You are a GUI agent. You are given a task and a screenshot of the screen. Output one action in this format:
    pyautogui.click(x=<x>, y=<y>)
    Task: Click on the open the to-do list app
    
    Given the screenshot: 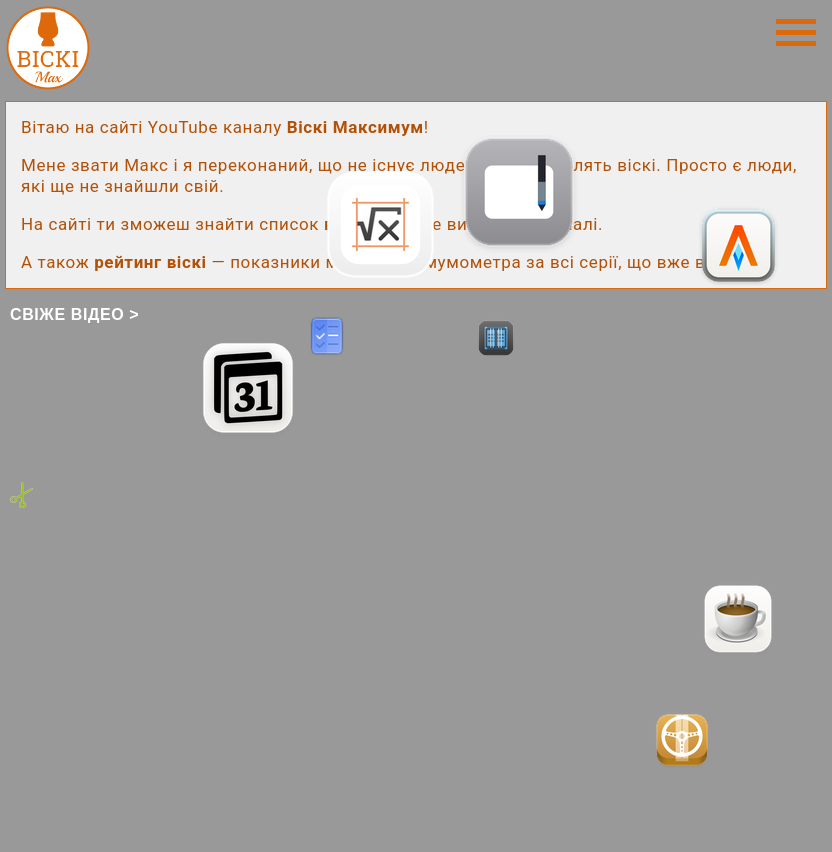 What is the action you would take?
    pyautogui.click(x=327, y=336)
    